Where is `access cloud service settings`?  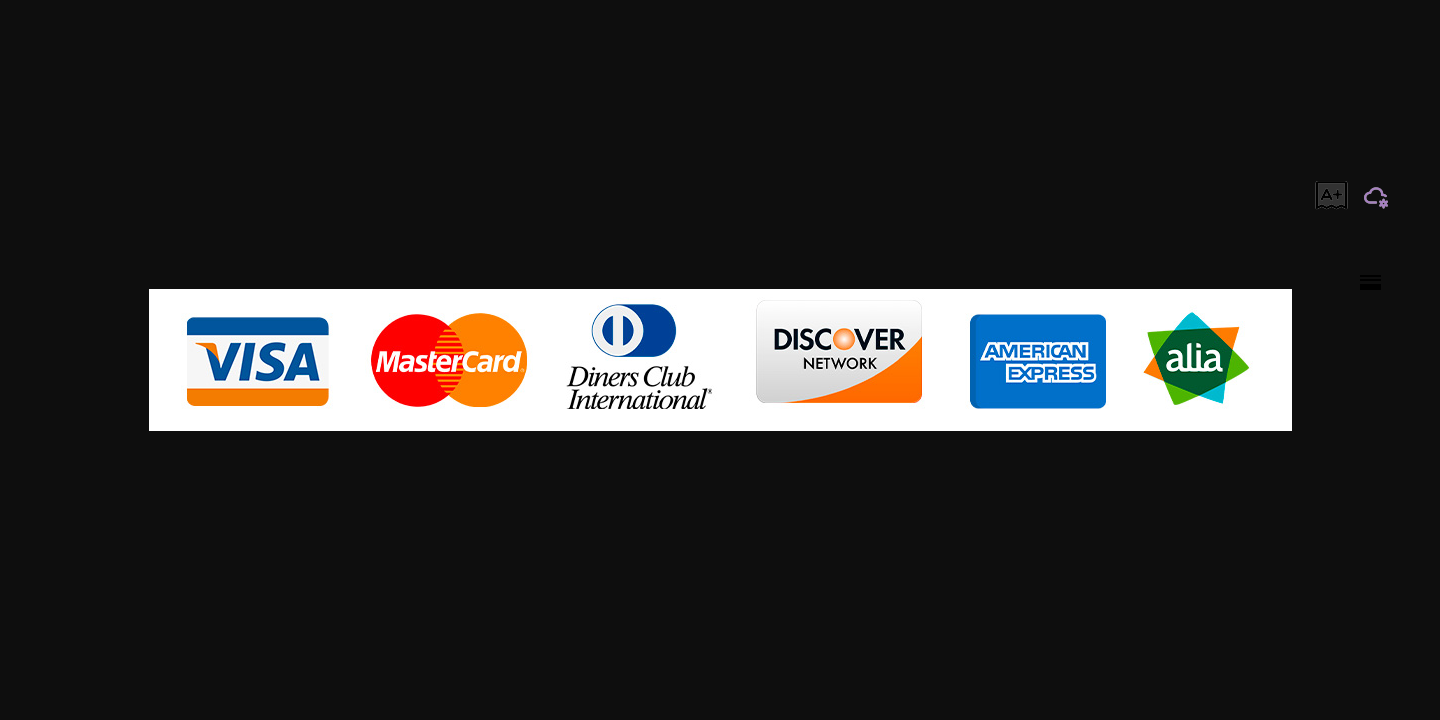
access cloud service settings is located at coordinates (1376, 196).